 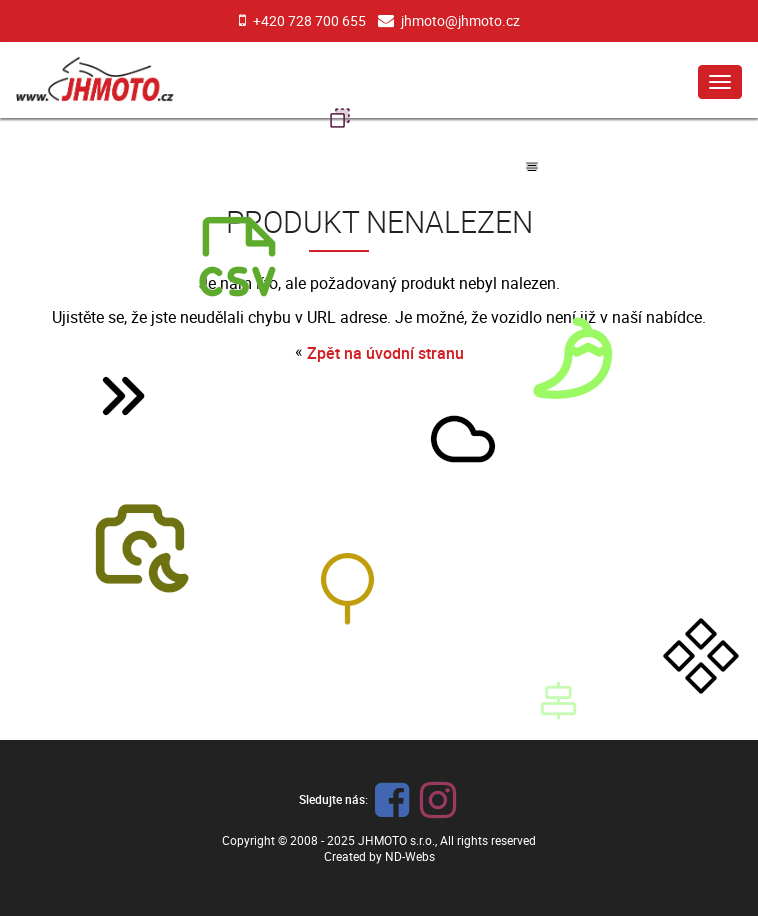 I want to click on select background layer, so click(x=340, y=118).